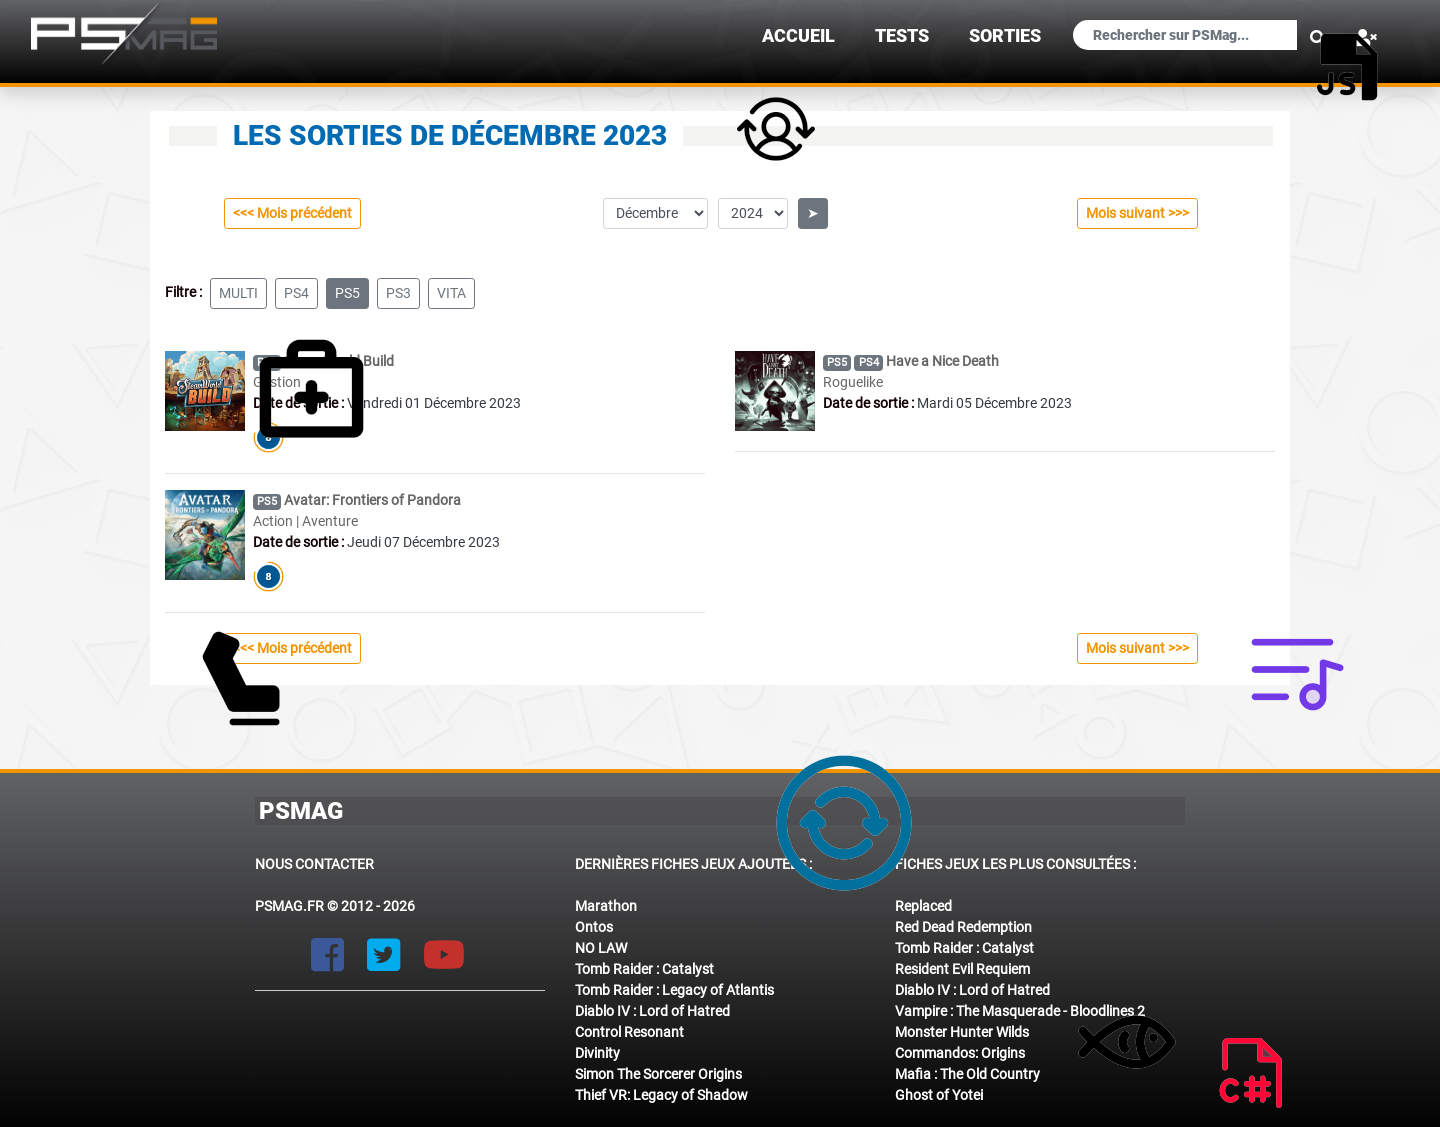 This screenshot has height=1127, width=1440. What do you see at coordinates (844, 823) in the screenshot?
I see `sync data with cloud or server` at bounding box center [844, 823].